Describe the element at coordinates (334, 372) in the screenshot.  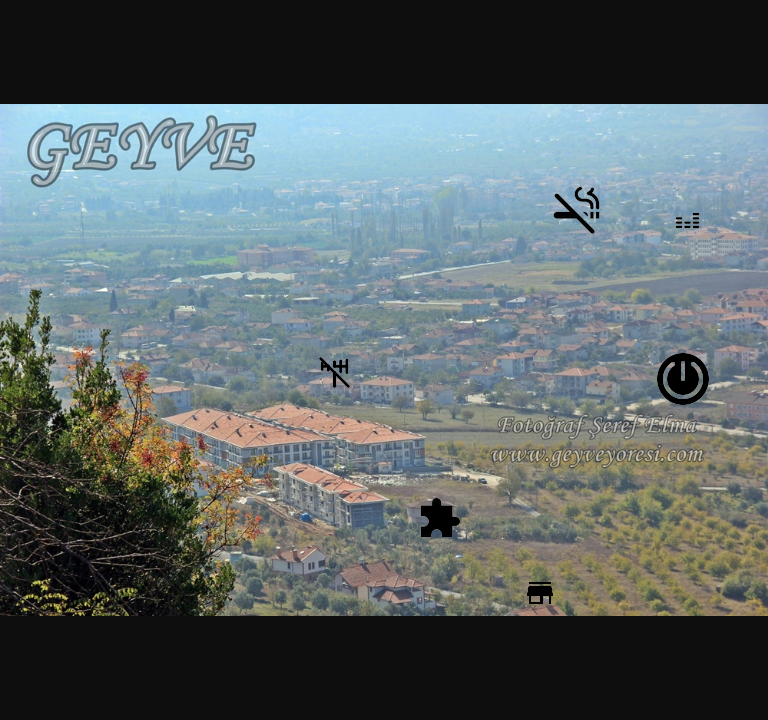
I see `indicates no signal or connection unavailable` at that location.